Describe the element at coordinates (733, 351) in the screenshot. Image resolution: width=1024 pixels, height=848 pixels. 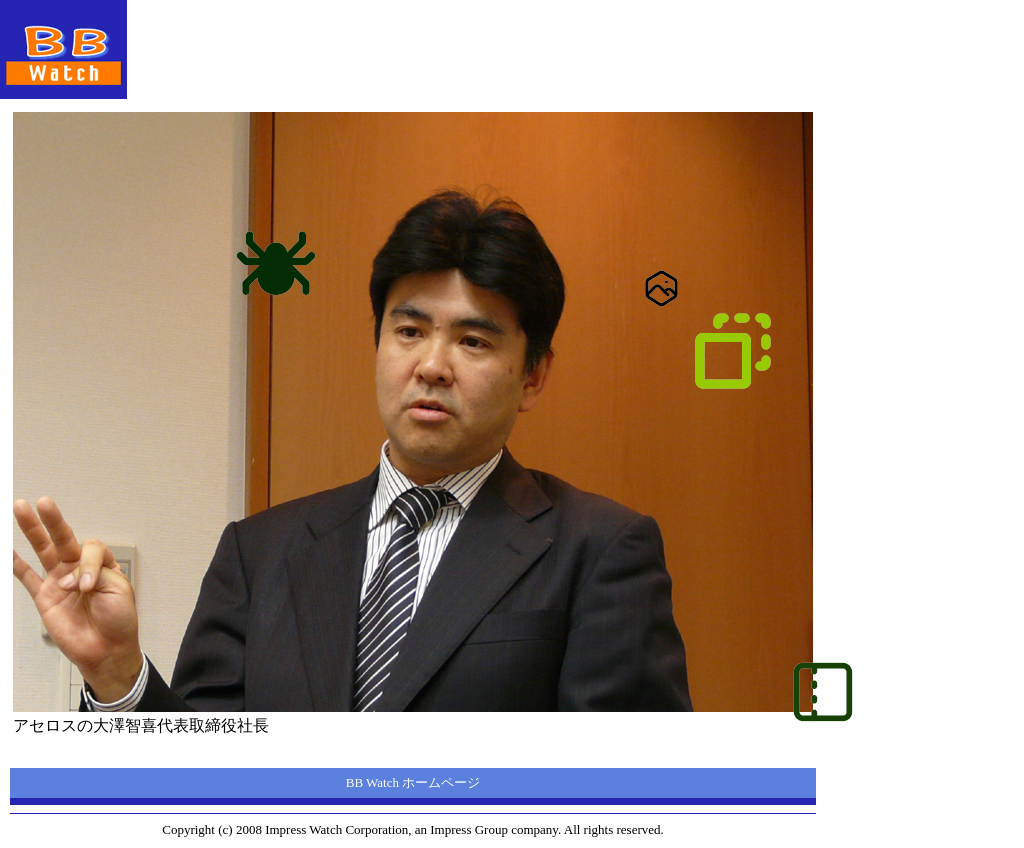
I see `send selected element to back layer` at that location.